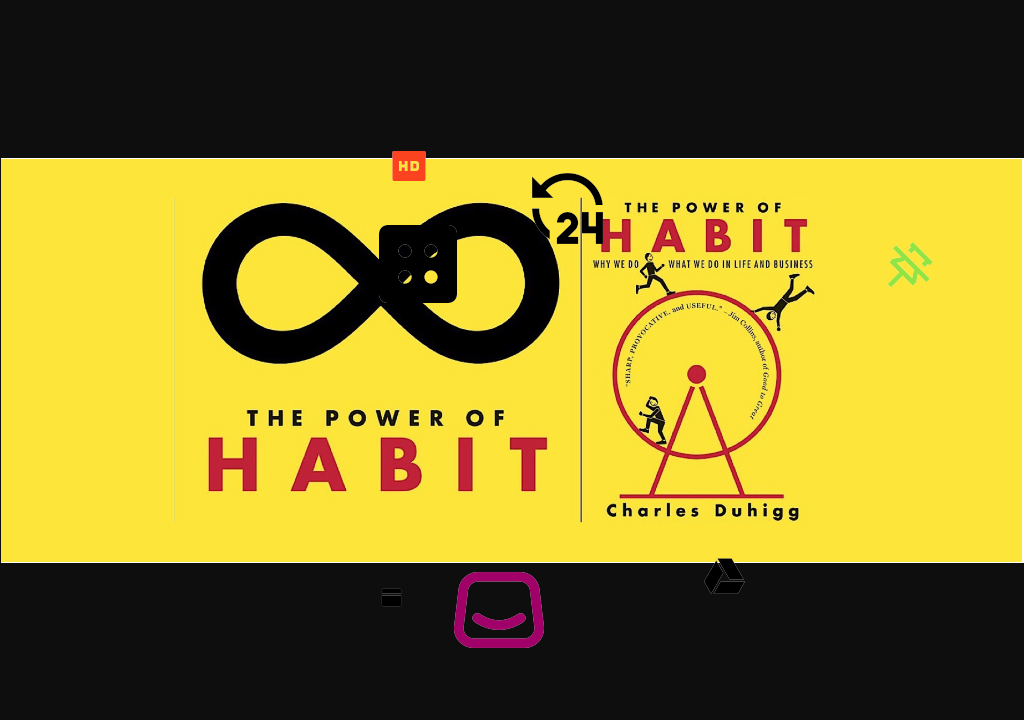 The width and height of the screenshot is (1024, 720). I want to click on indicates 24-hour service availability, so click(567, 208).